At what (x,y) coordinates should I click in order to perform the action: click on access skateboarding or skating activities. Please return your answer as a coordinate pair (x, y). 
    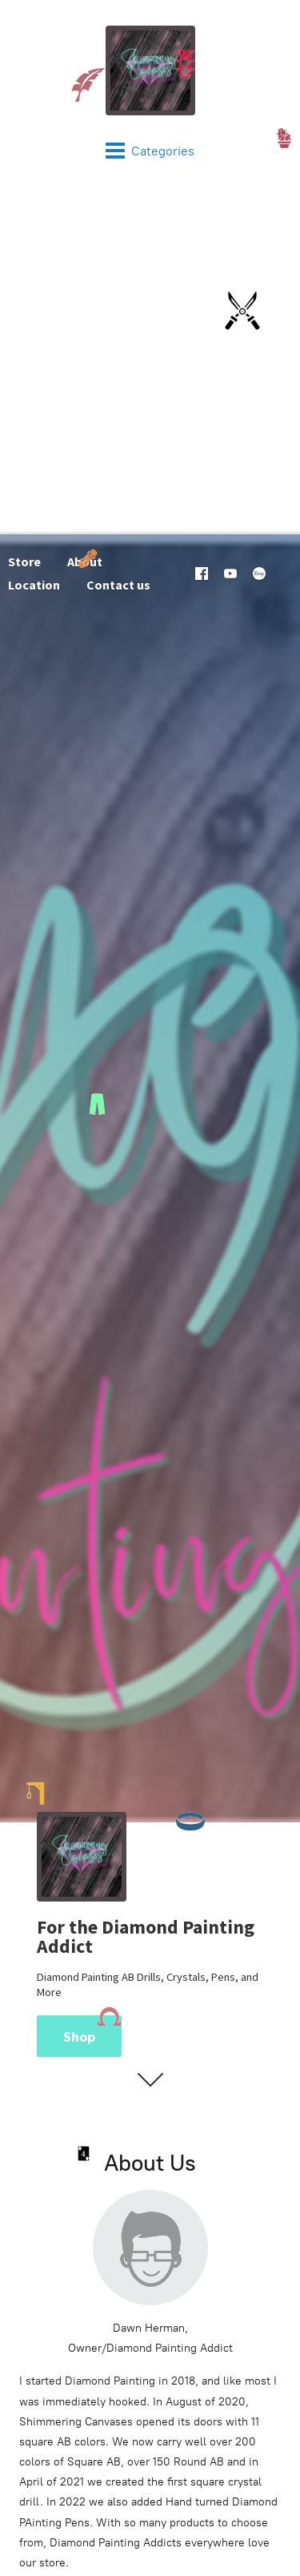
    Looking at the image, I should click on (87, 558).